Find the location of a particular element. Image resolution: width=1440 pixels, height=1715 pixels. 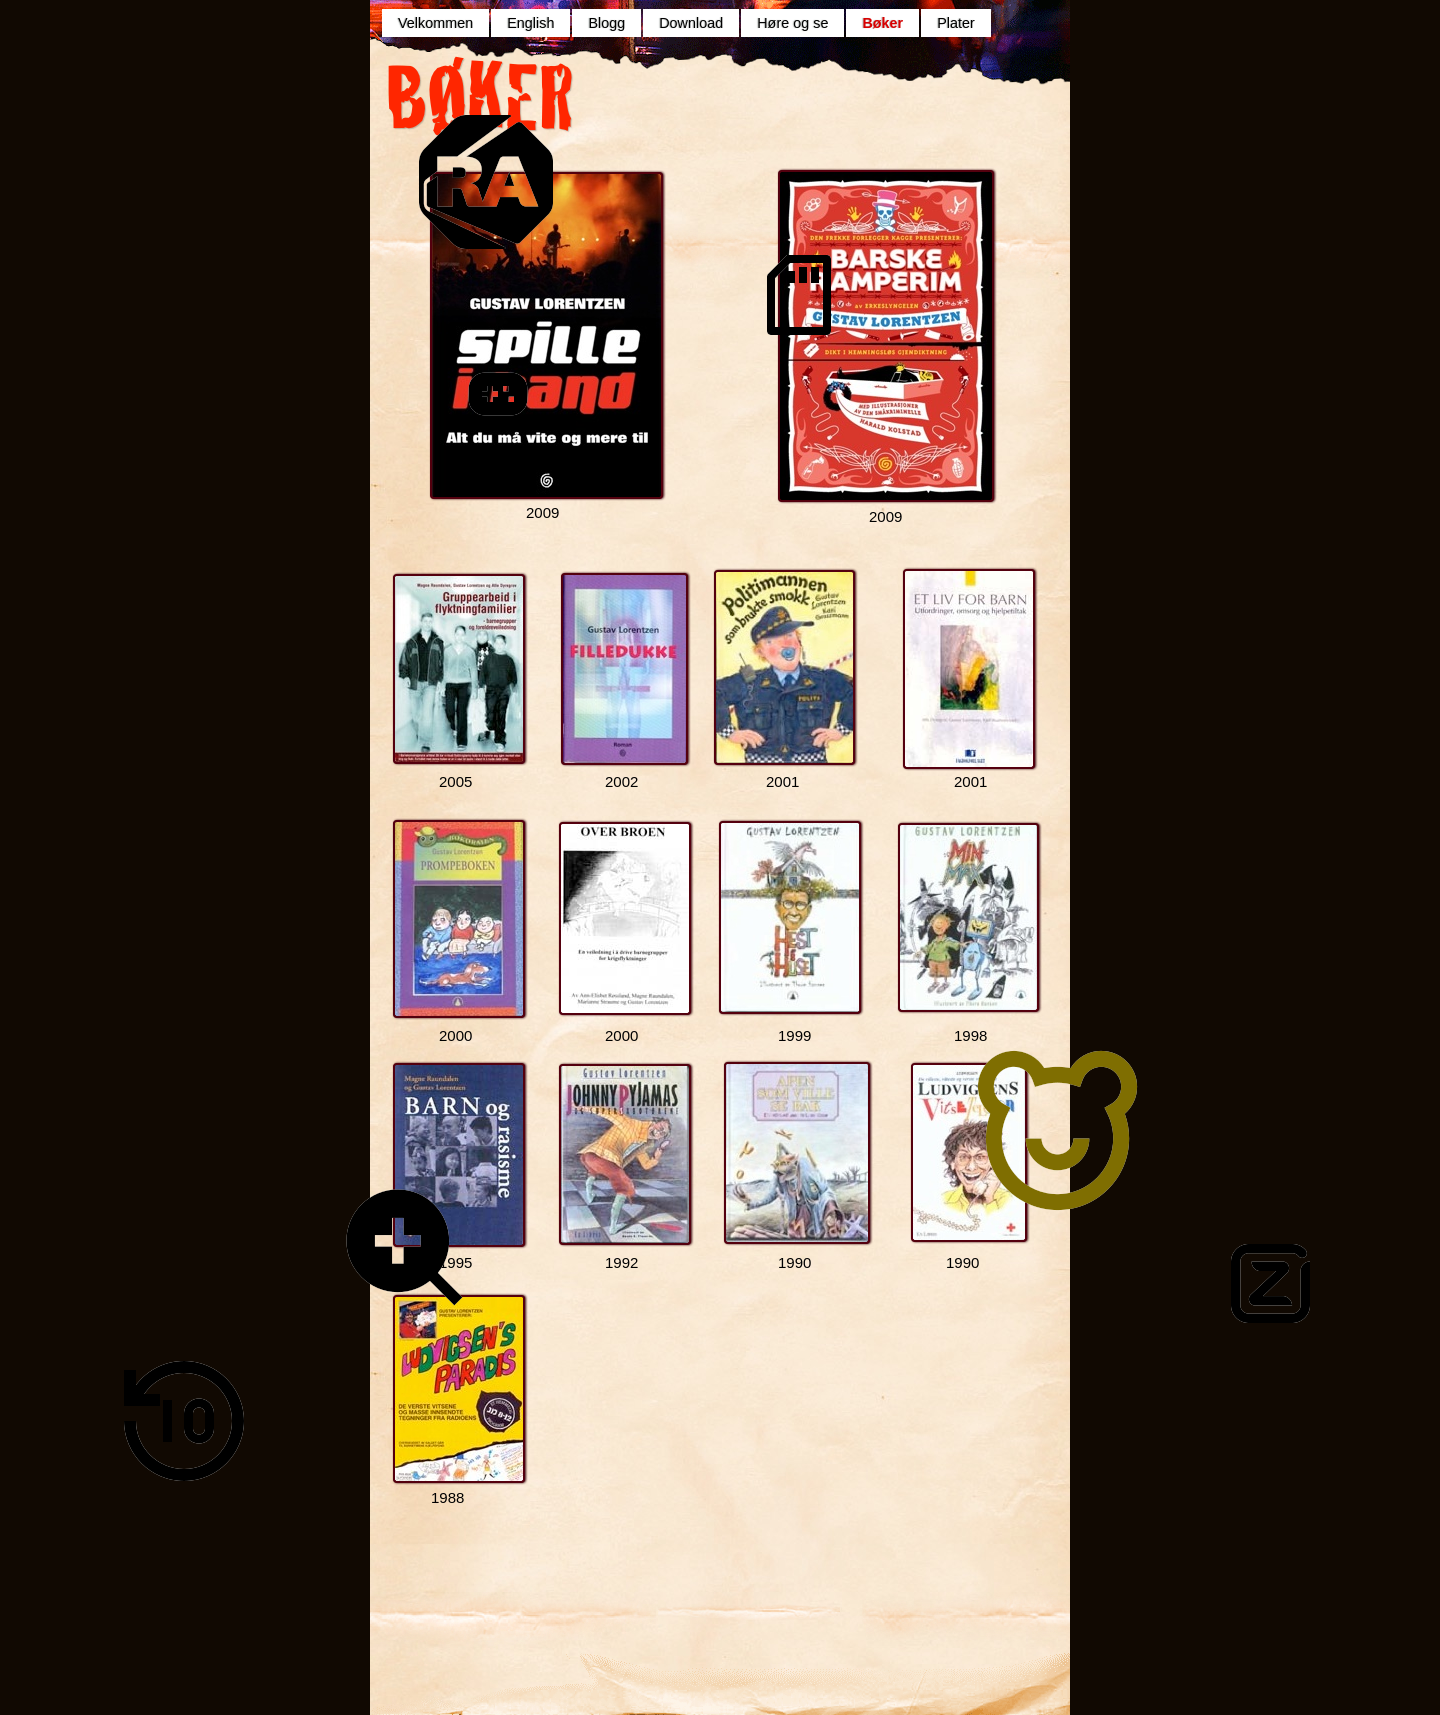

open the ziggo app is located at coordinates (1270, 1283).